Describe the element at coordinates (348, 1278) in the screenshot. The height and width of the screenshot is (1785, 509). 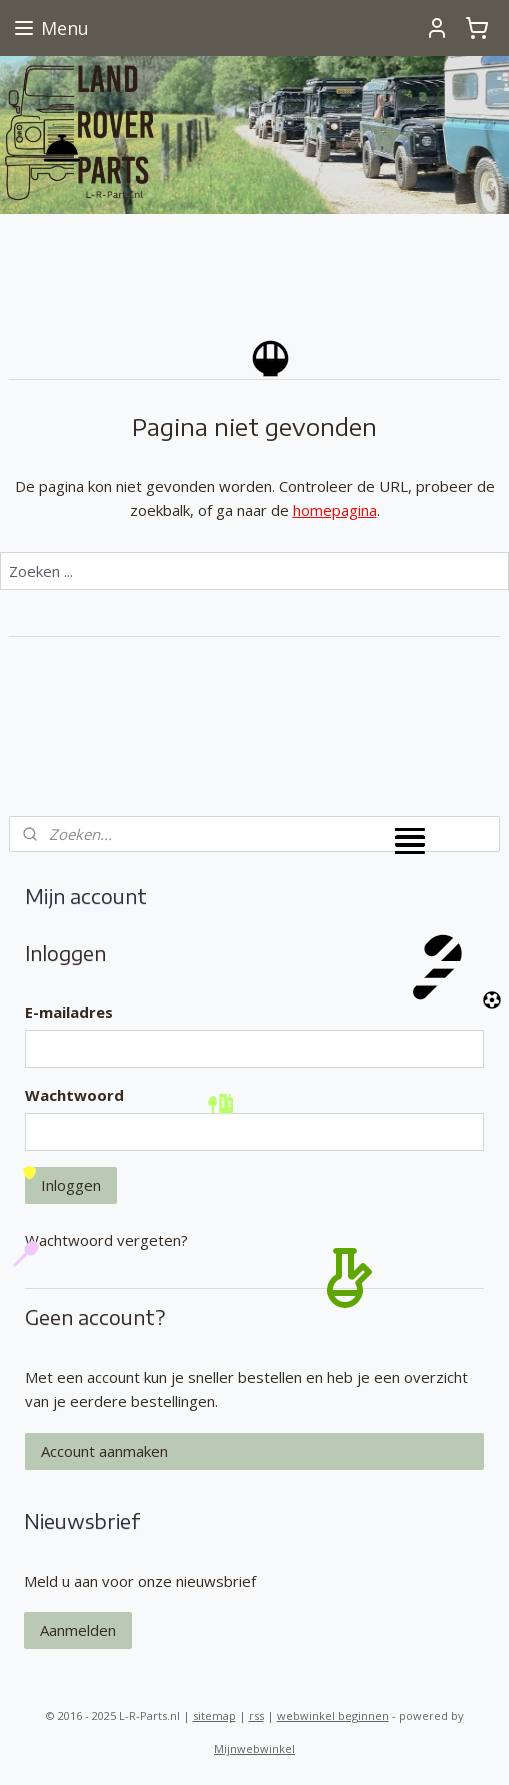
I see `access chemistry or laboratory tools` at that location.